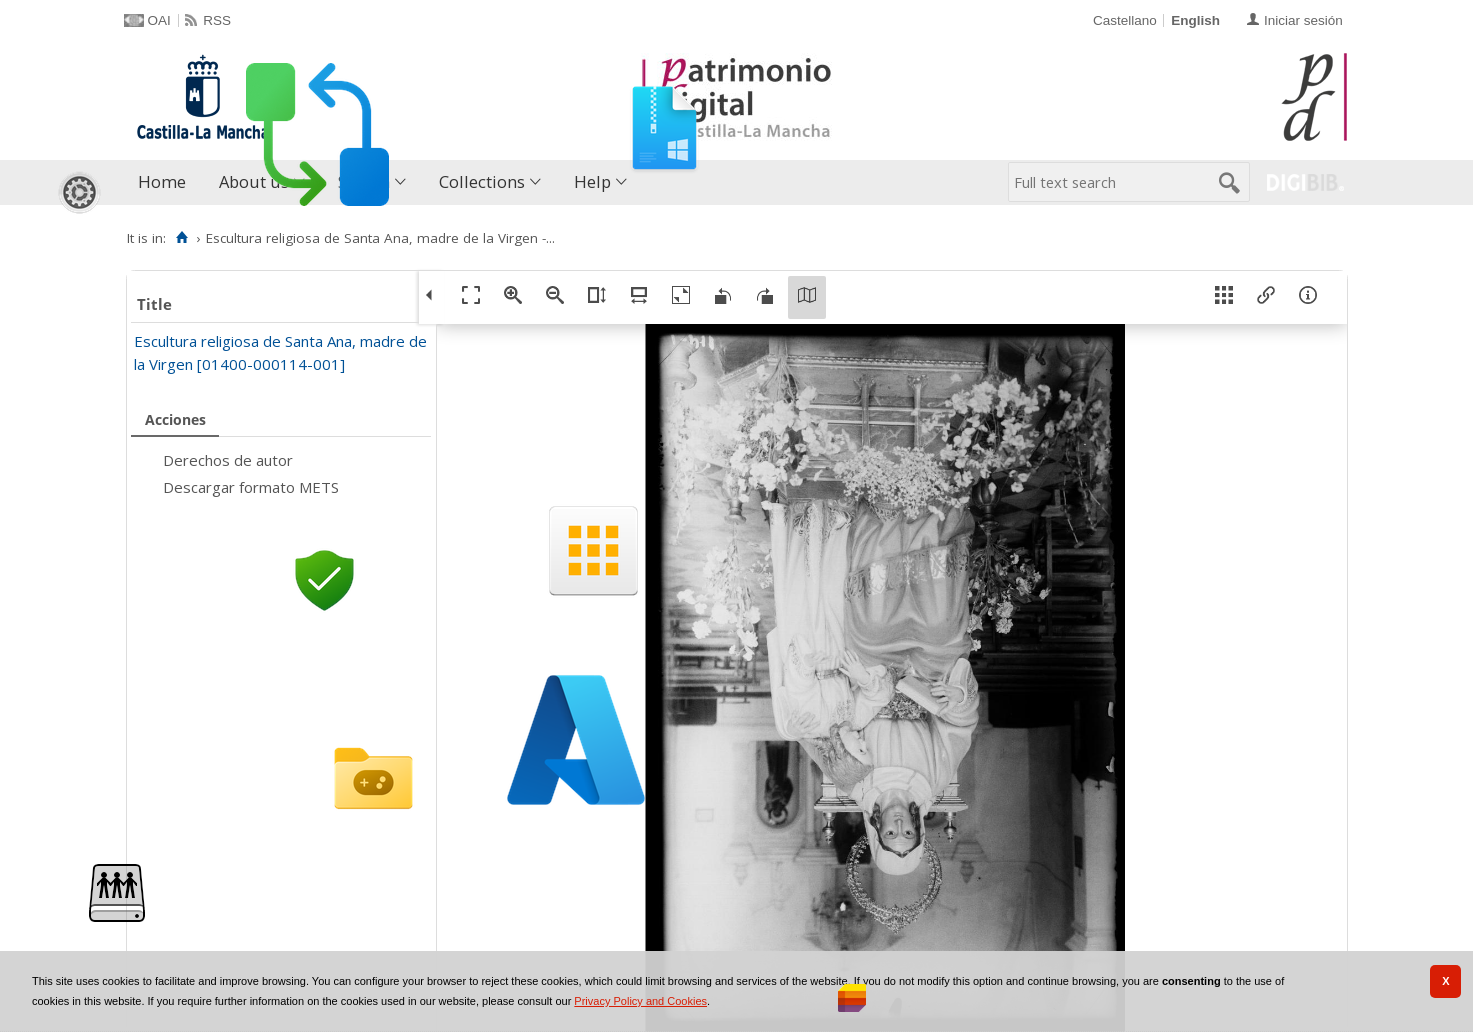 The height and width of the screenshot is (1032, 1473). What do you see at coordinates (576, 740) in the screenshot?
I see `open Microsoft Azure portal` at bounding box center [576, 740].